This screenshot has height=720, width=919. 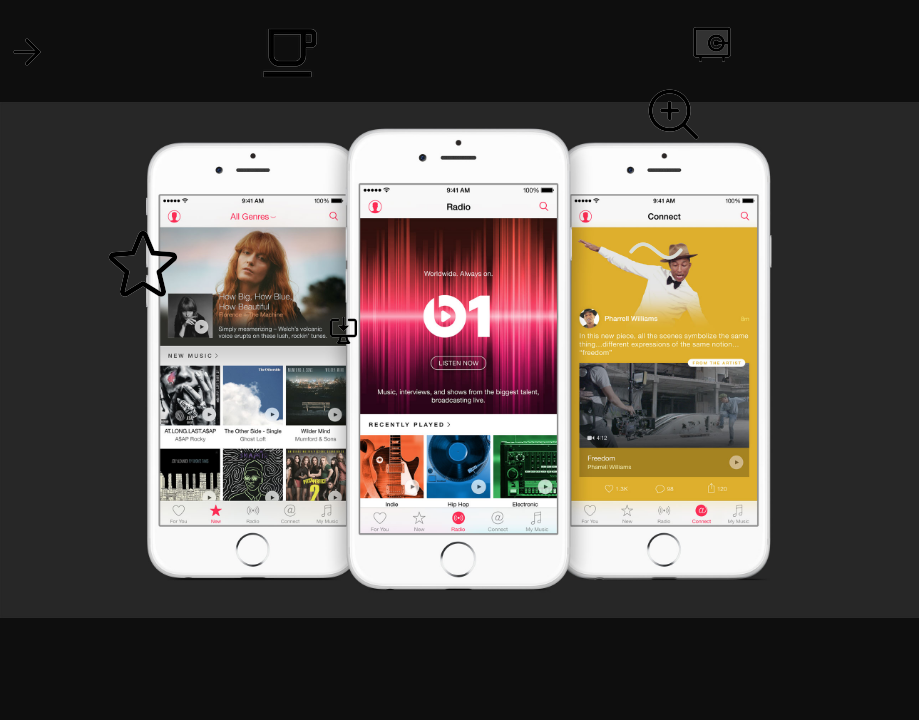 I want to click on find nearby coffee shops or cafes, so click(x=290, y=53).